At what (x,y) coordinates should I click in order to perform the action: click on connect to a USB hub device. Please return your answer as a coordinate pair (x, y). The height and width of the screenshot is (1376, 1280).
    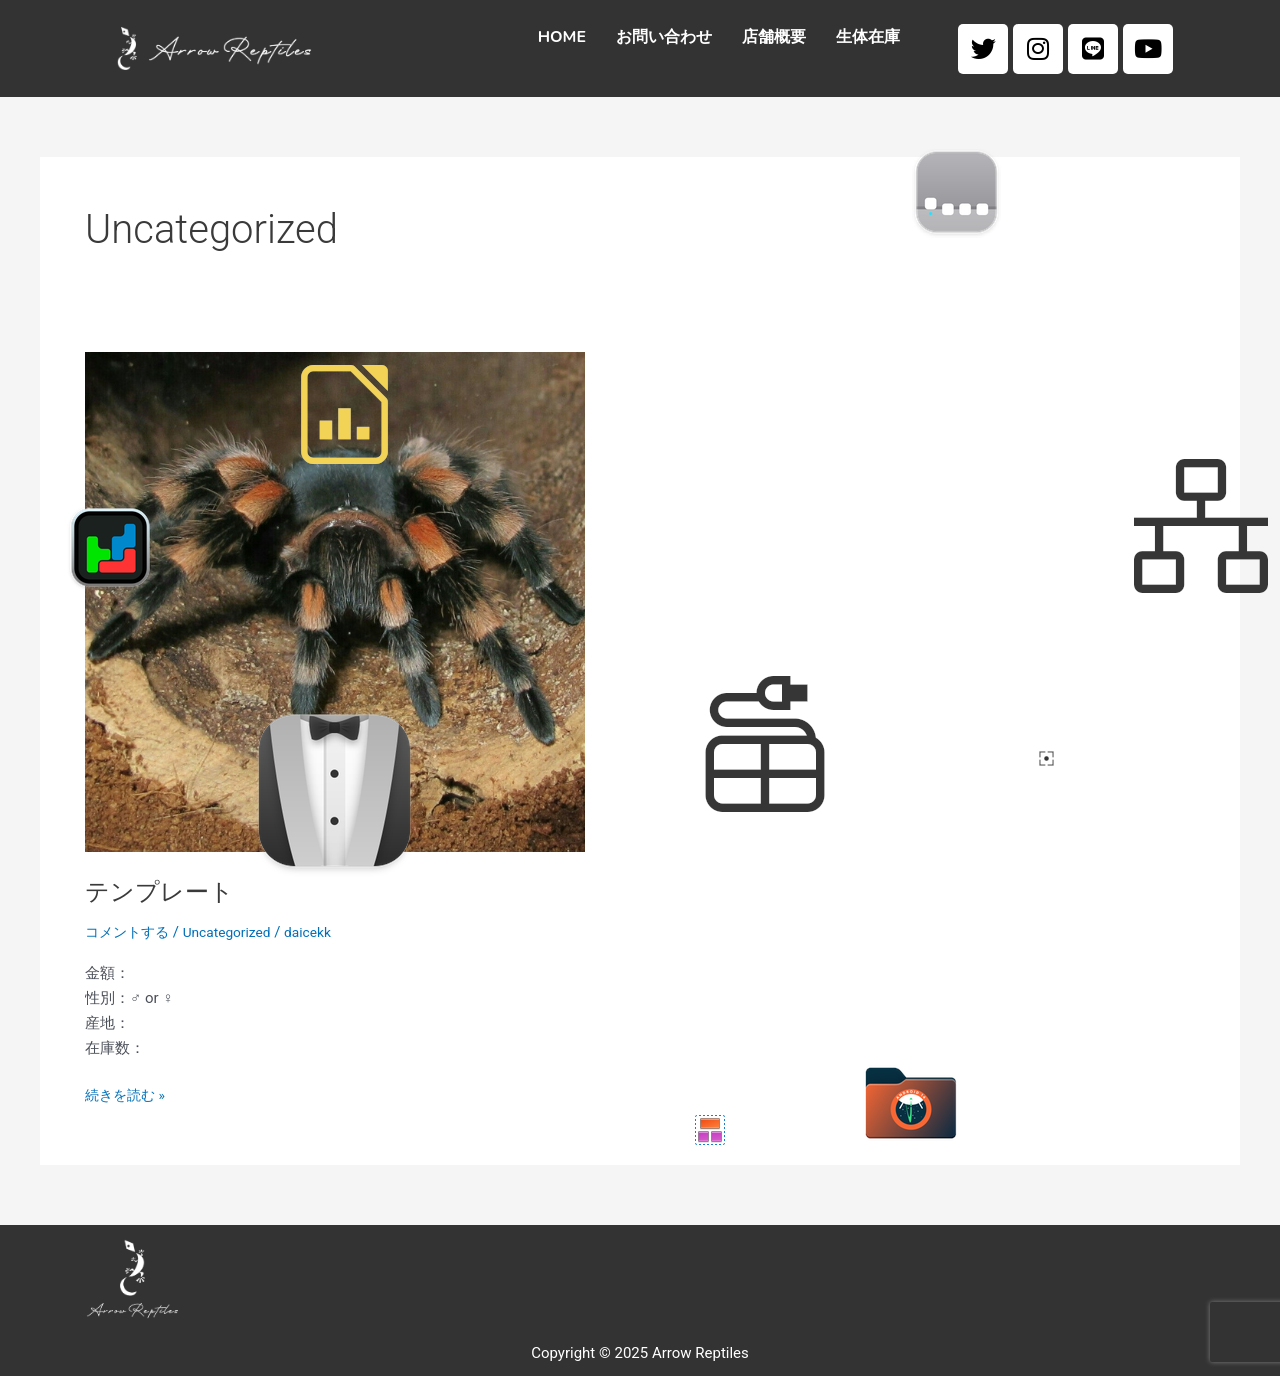
    Looking at the image, I should click on (765, 744).